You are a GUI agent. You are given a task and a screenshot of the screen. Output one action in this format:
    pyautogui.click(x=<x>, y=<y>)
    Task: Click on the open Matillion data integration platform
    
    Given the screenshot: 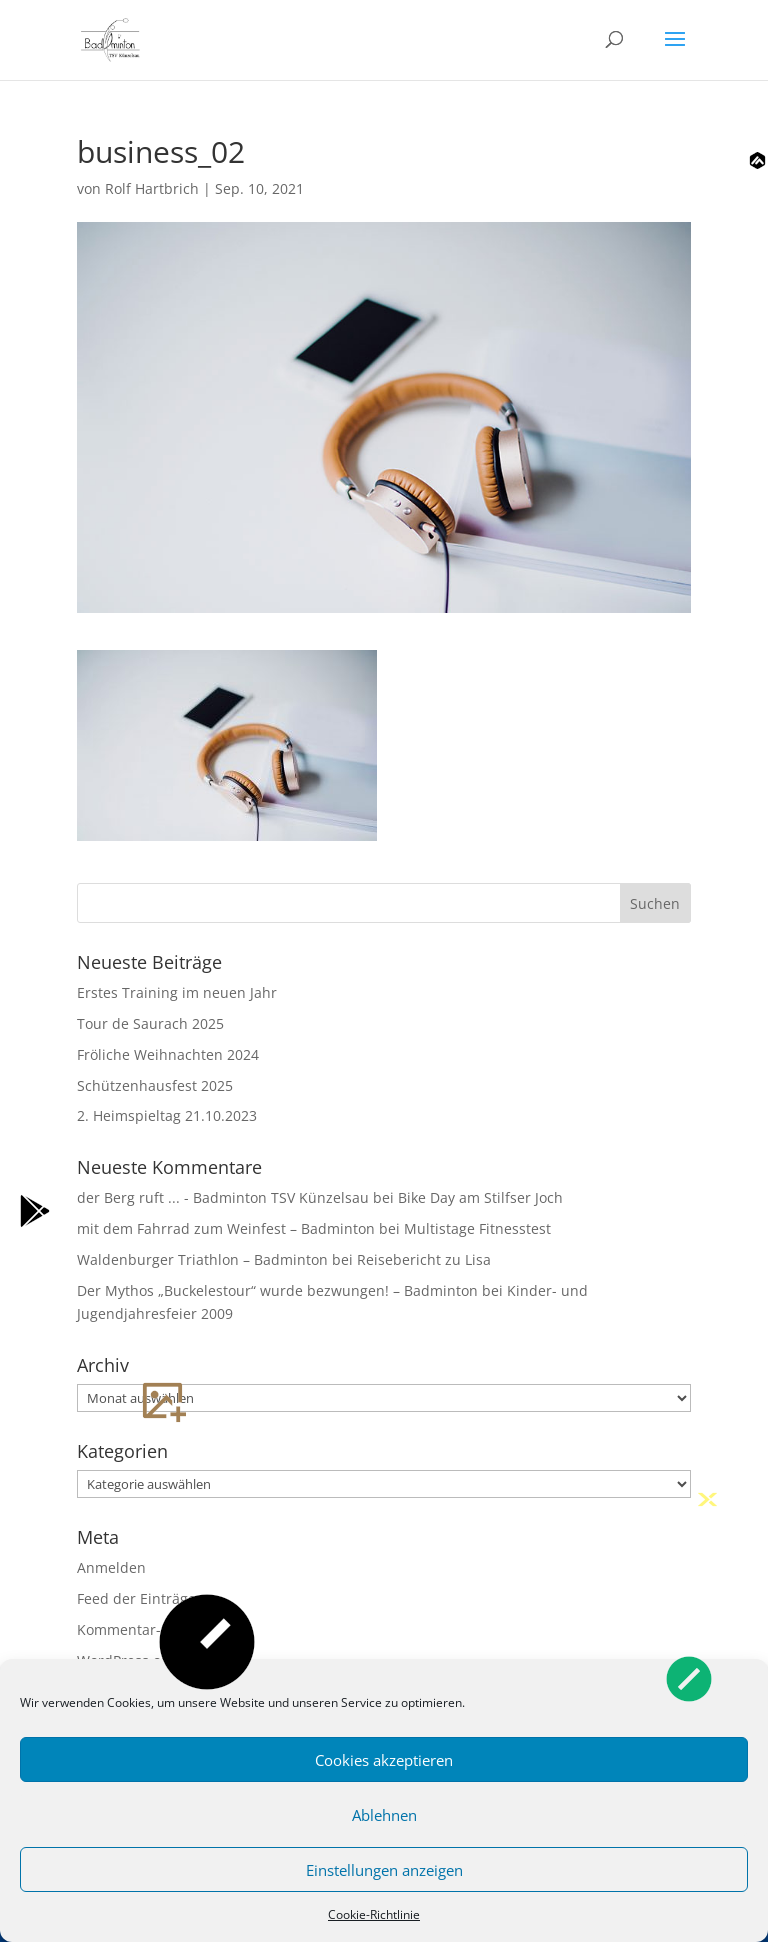 What is the action you would take?
    pyautogui.click(x=757, y=160)
    